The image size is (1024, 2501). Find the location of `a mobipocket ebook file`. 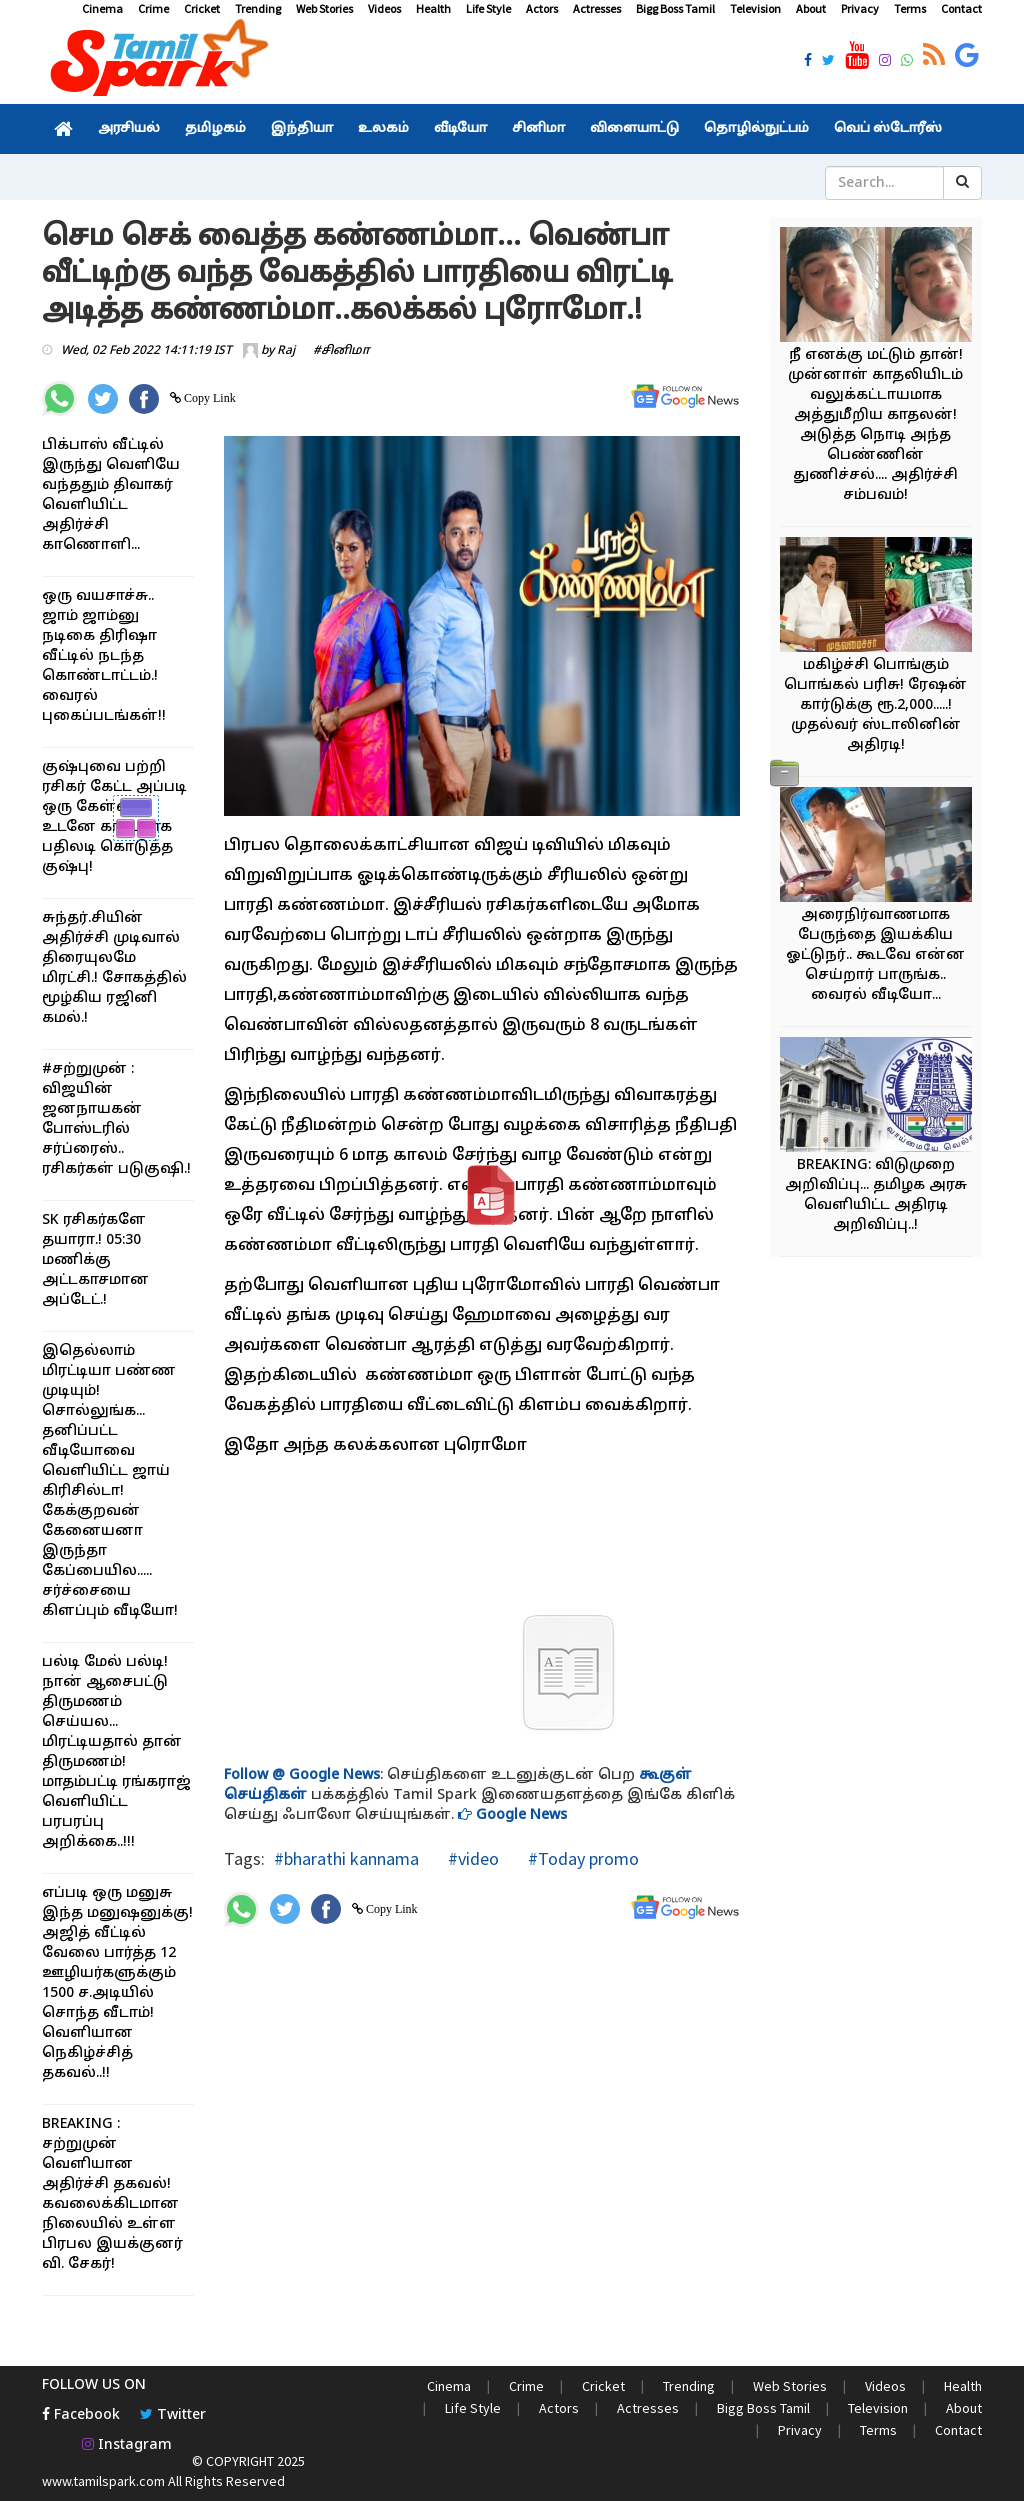

a mobipocket ebook file is located at coordinates (568, 1672).